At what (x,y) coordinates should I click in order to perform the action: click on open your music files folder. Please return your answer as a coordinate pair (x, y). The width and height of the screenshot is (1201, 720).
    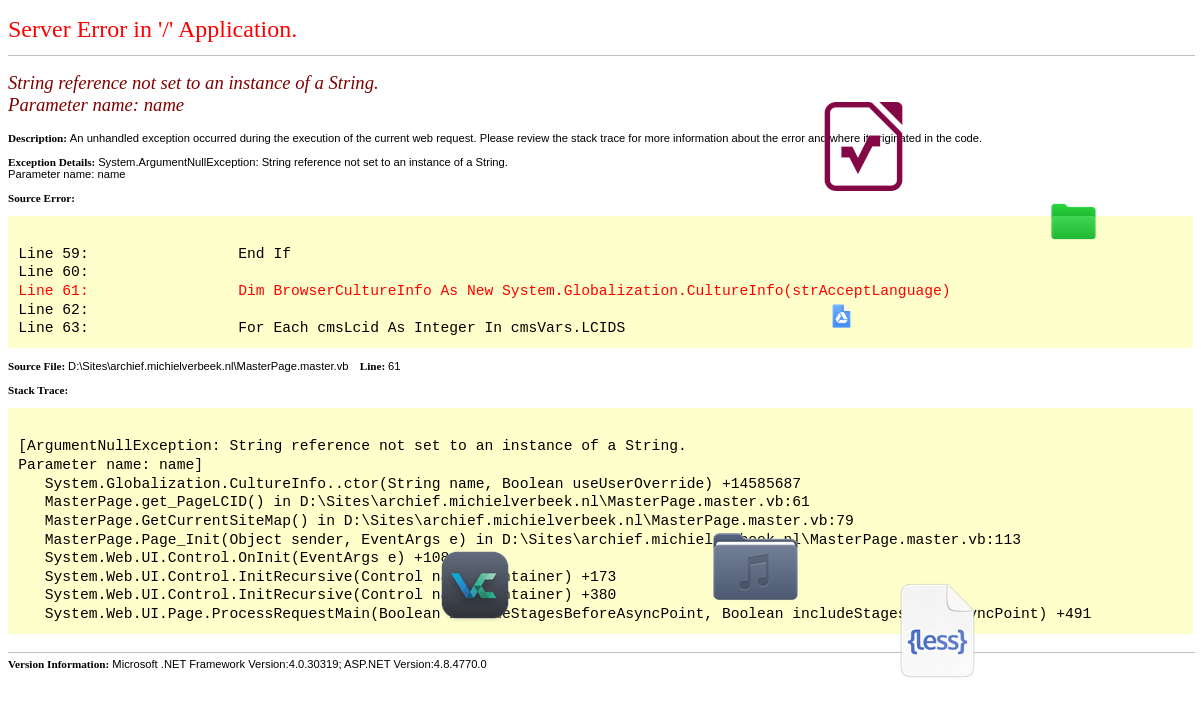
    Looking at the image, I should click on (755, 566).